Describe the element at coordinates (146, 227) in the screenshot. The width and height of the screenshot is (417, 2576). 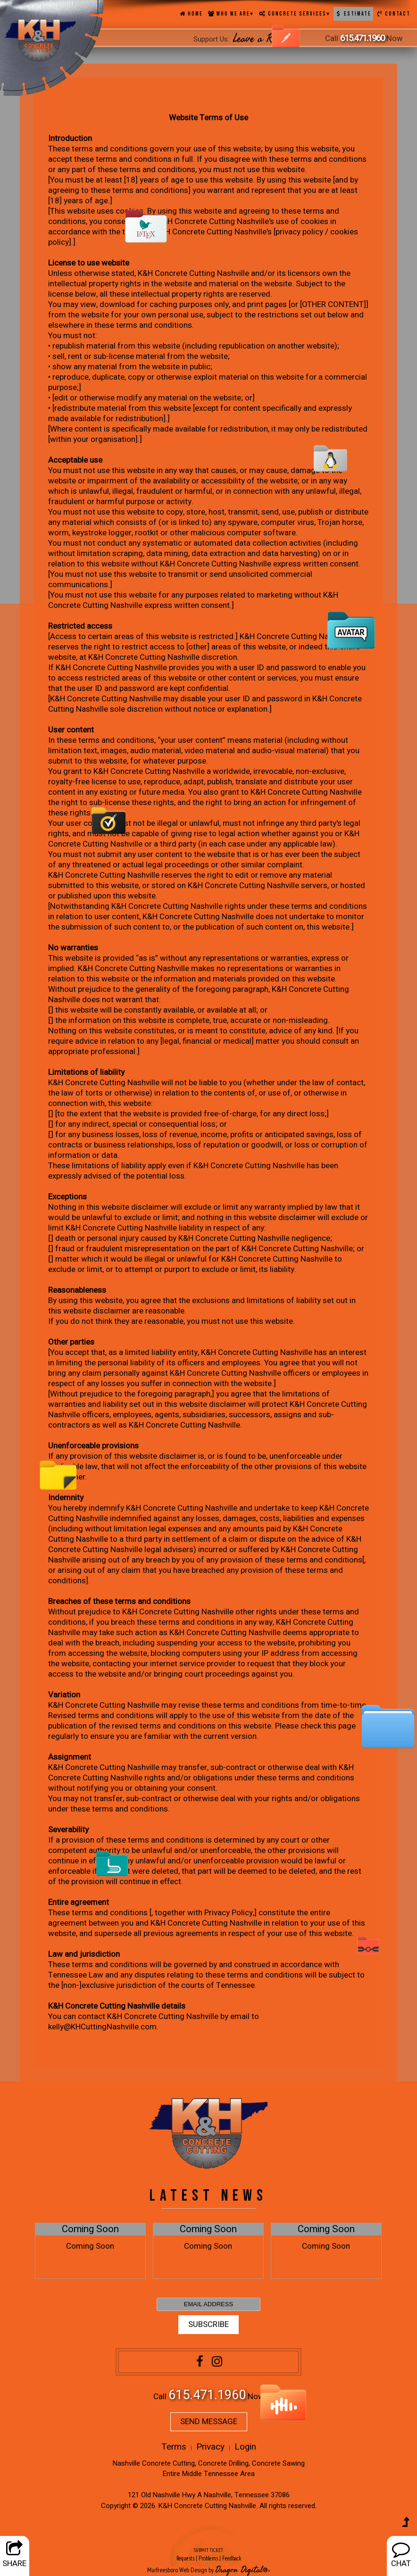
I see `open folder containing LaTeX documents` at that location.